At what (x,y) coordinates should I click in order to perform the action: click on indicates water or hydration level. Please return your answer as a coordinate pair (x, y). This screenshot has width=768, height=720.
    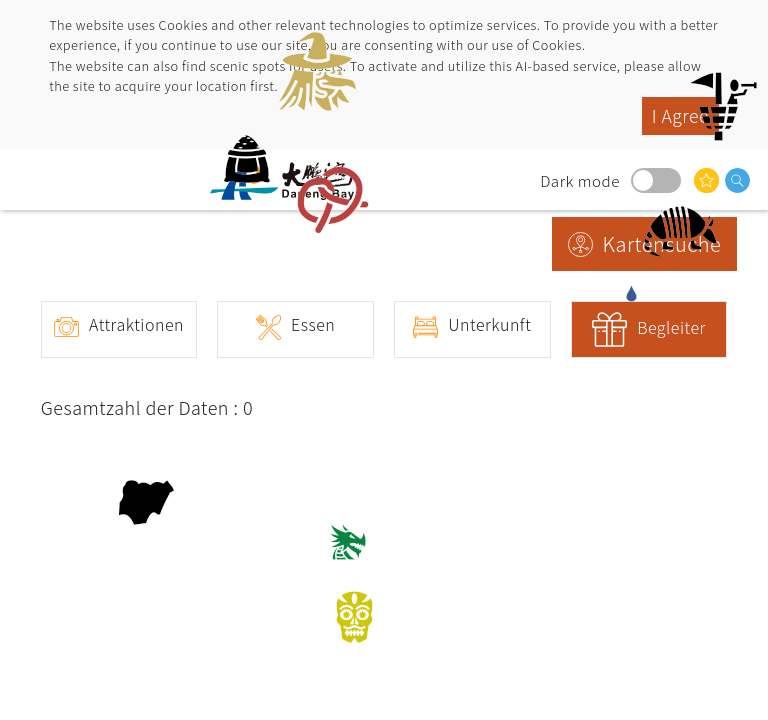
    Looking at the image, I should click on (631, 293).